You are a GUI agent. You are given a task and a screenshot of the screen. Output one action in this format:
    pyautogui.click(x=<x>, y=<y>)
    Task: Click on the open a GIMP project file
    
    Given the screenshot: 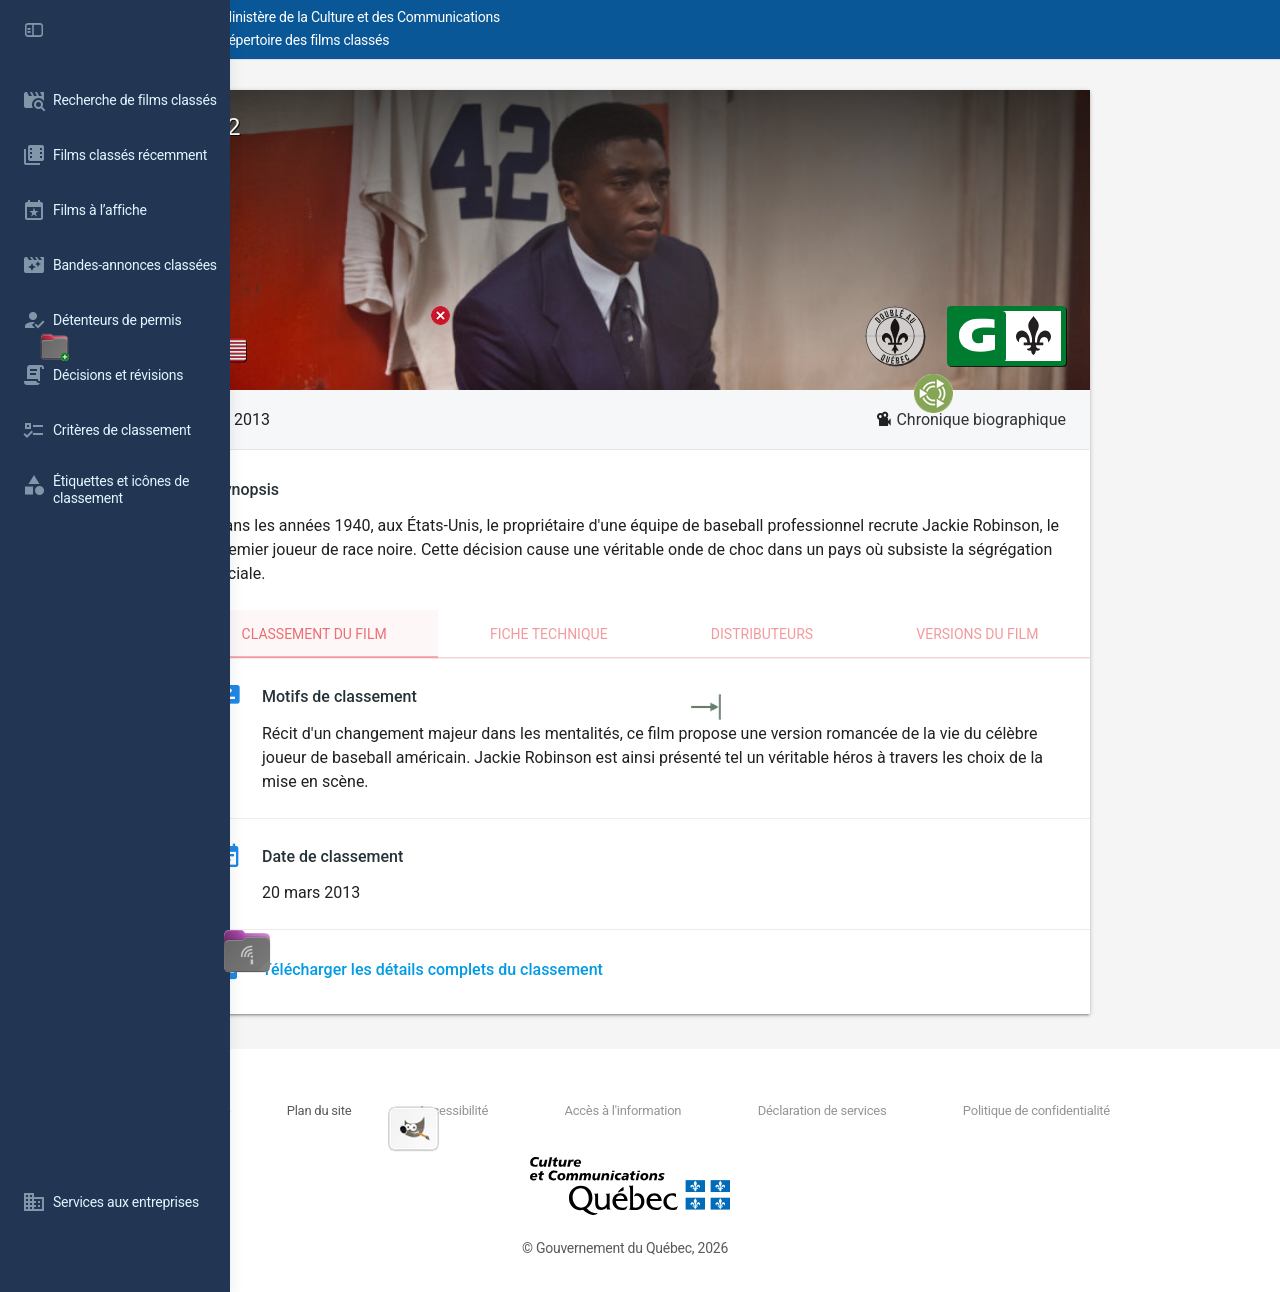 What is the action you would take?
    pyautogui.click(x=413, y=1127)
    